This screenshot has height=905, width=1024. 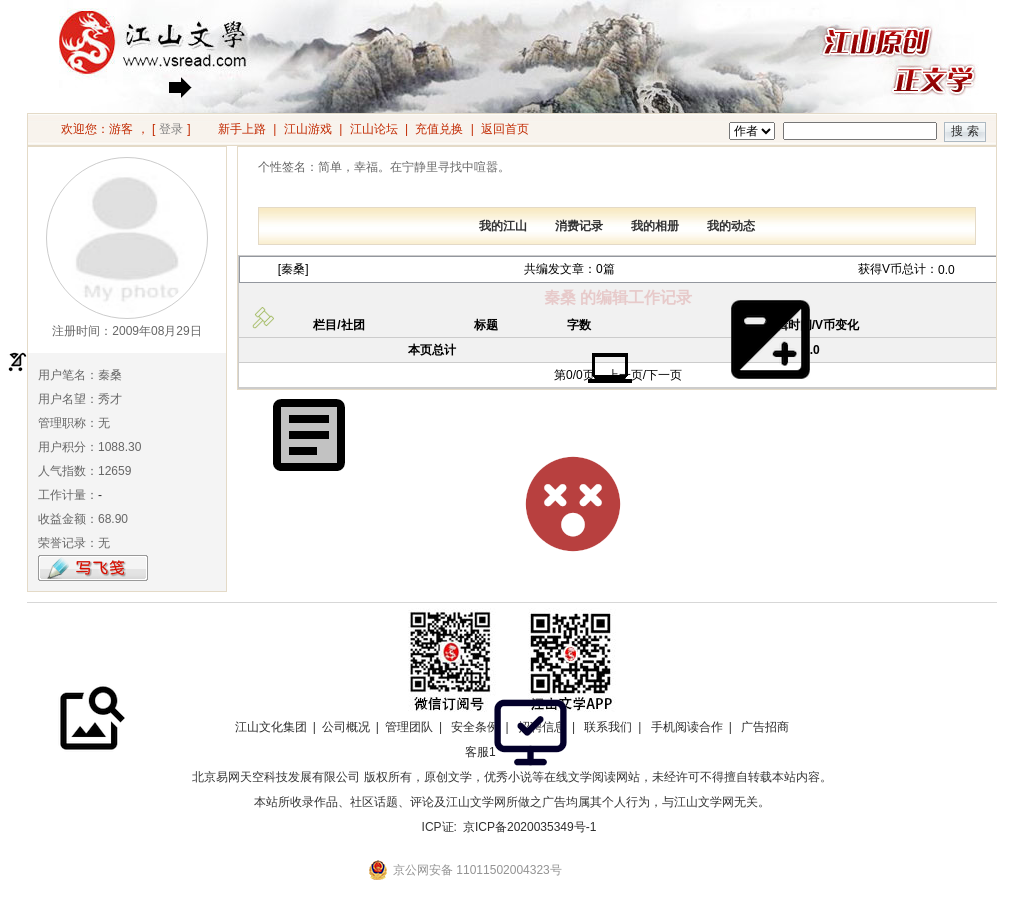 I want to click on search using an image or photo, so click(x=92, y=718).